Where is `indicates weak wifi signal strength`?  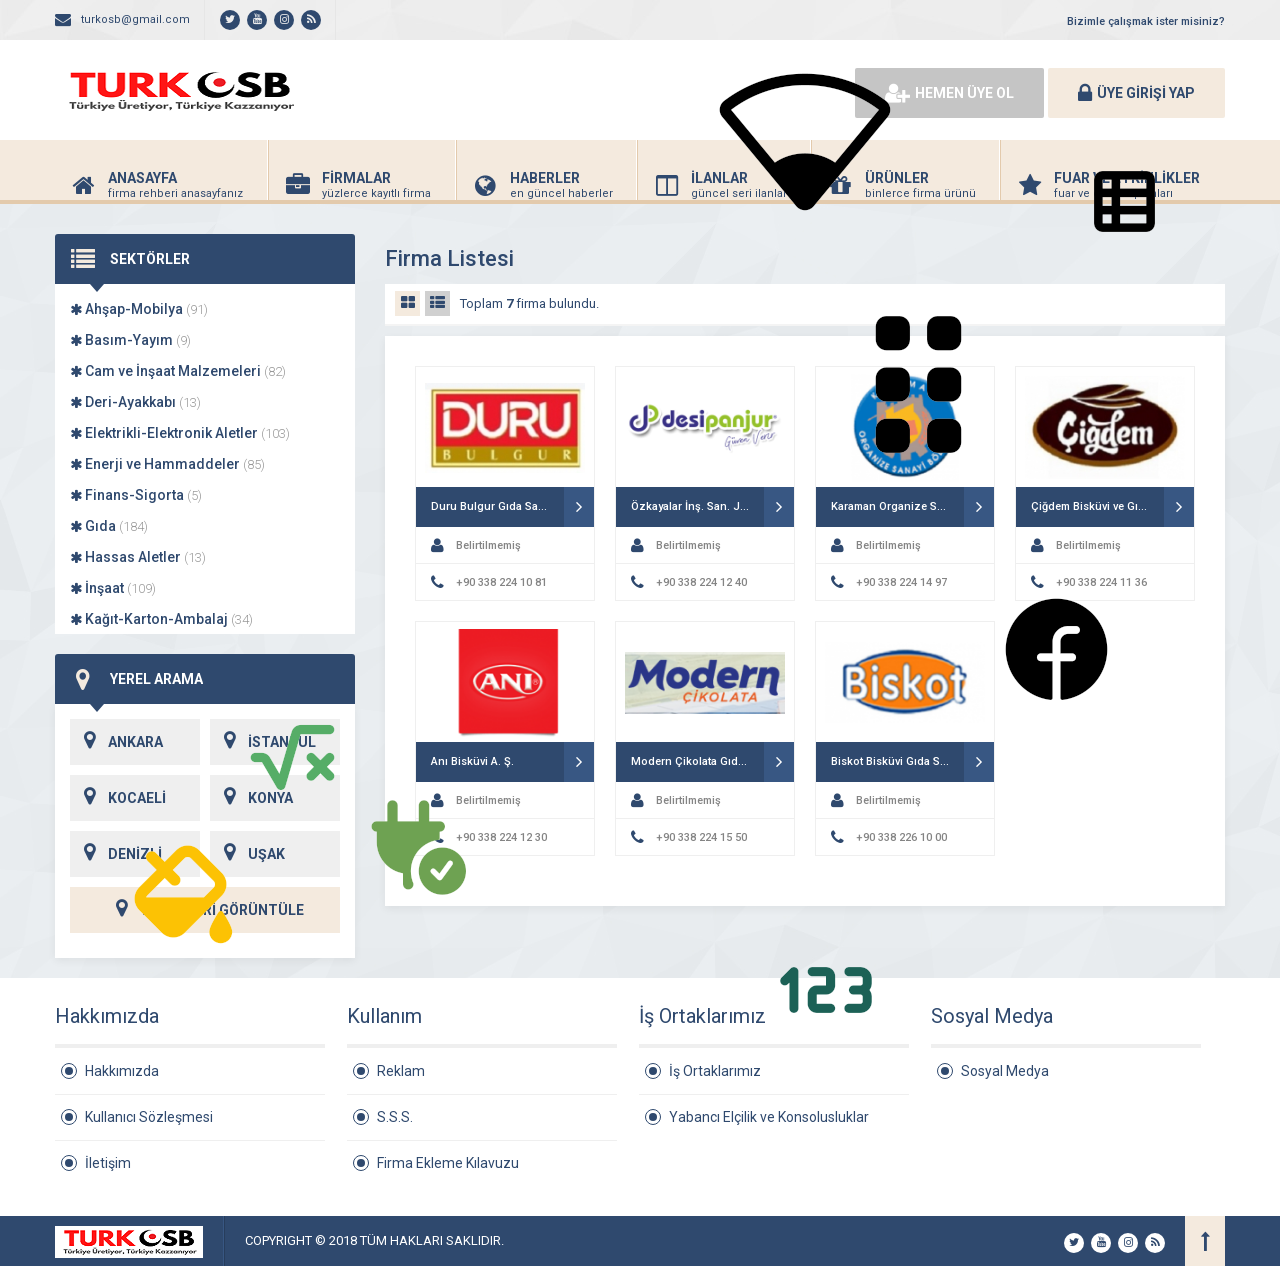
indicates weak wifi signal strength is located at coordinates (805, 142).